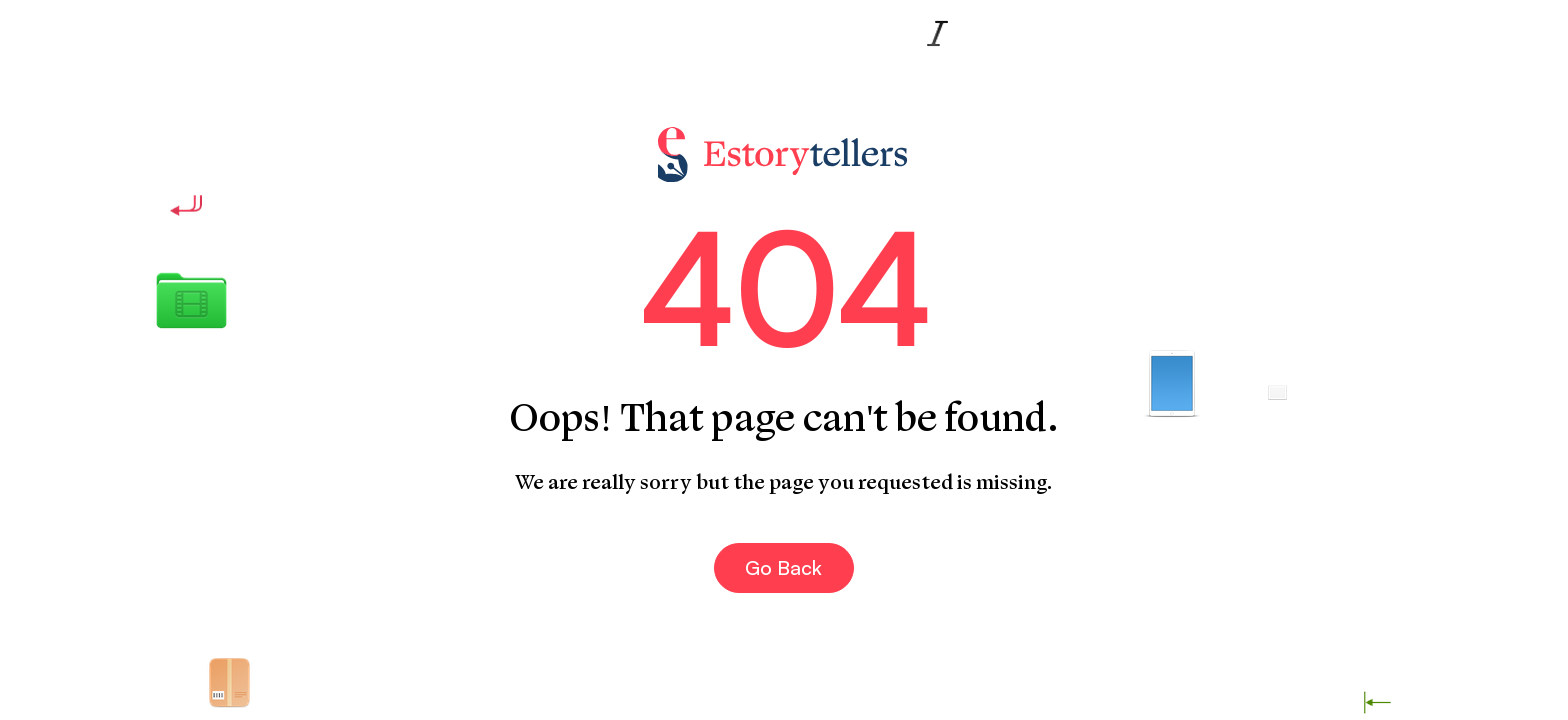  Describe the element at coordinates (1277, 392) in the screenshot. I see `generic bluetooth device placeholder` at that location.